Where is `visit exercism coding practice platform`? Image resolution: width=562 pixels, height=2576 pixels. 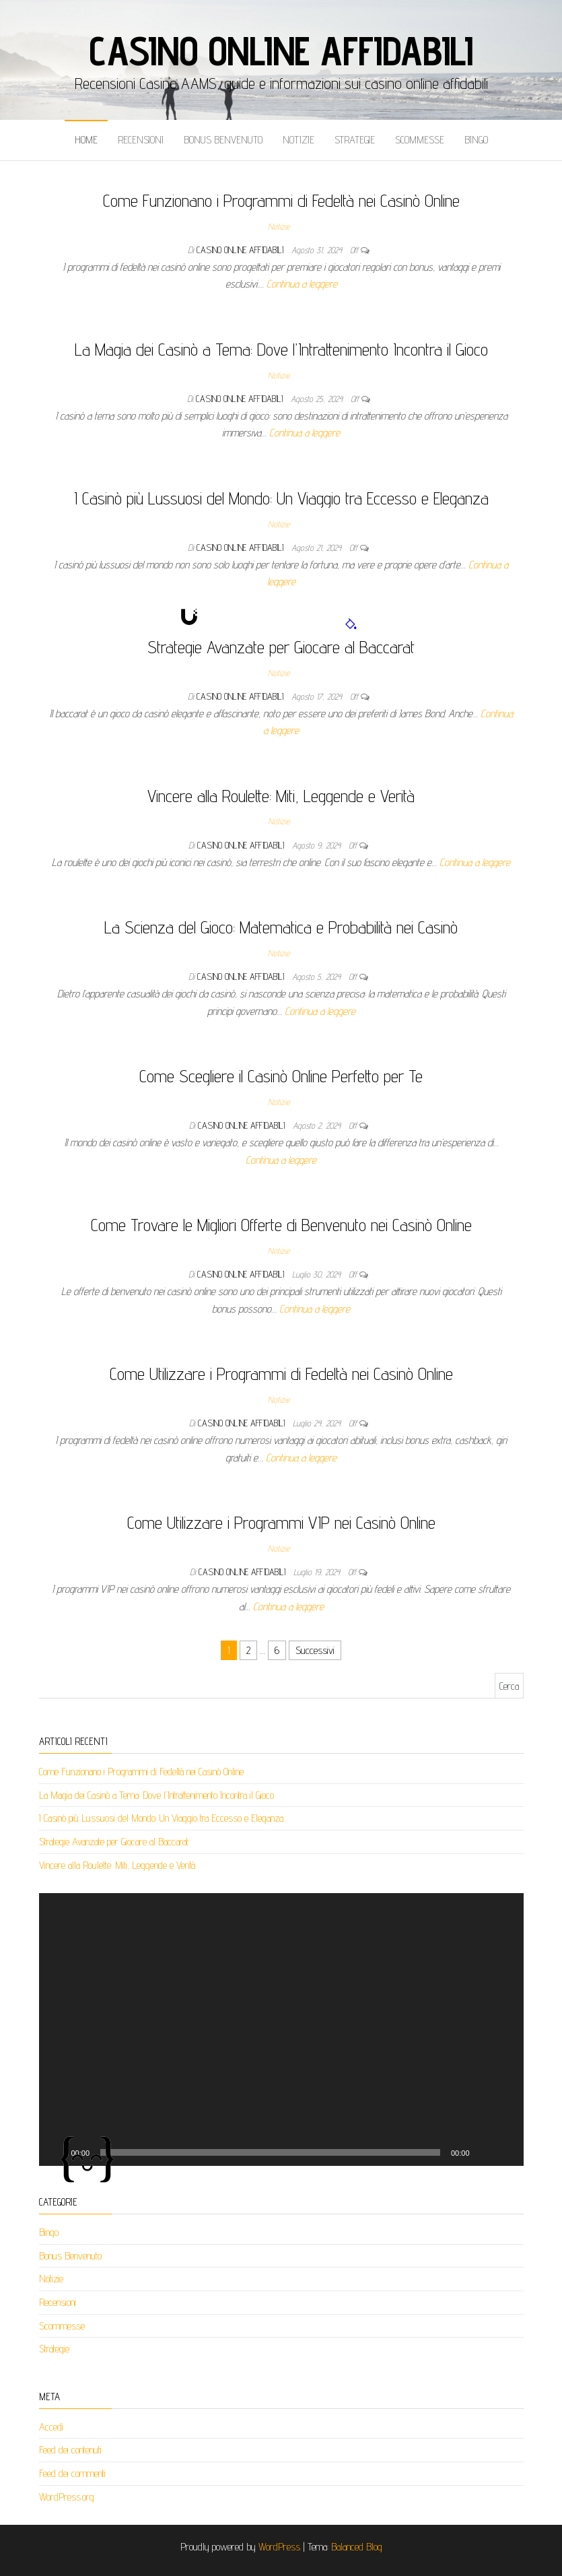 visit exercism coding practice platform is located at coordinates (87, 2159).